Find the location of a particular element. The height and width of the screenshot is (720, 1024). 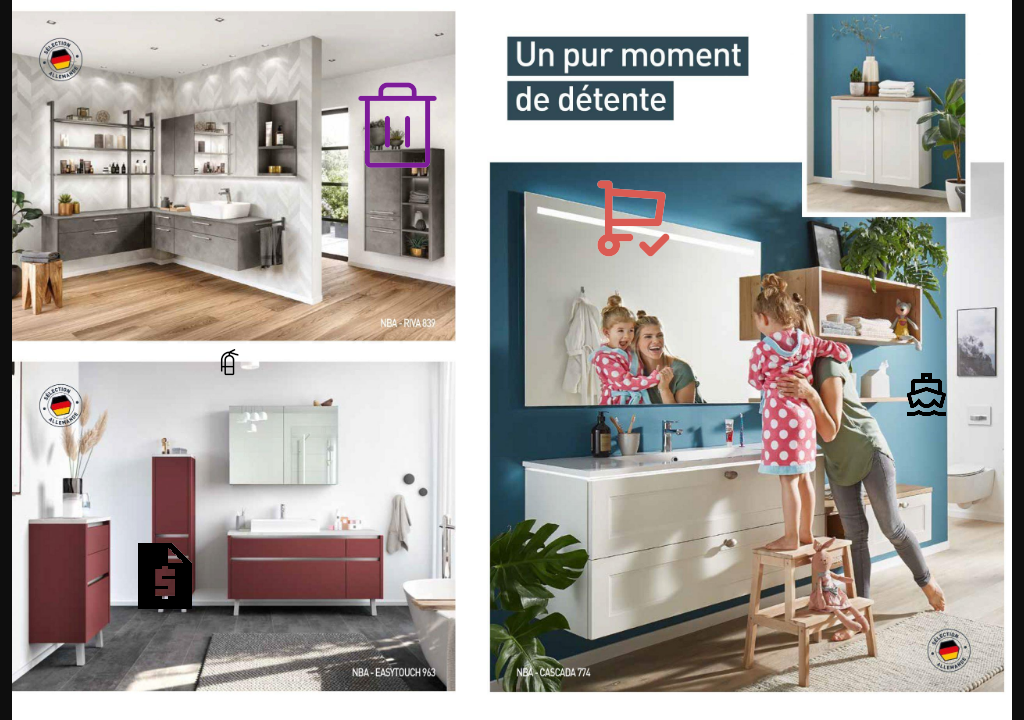

access fire safety information is located at coordinates (228, 362).